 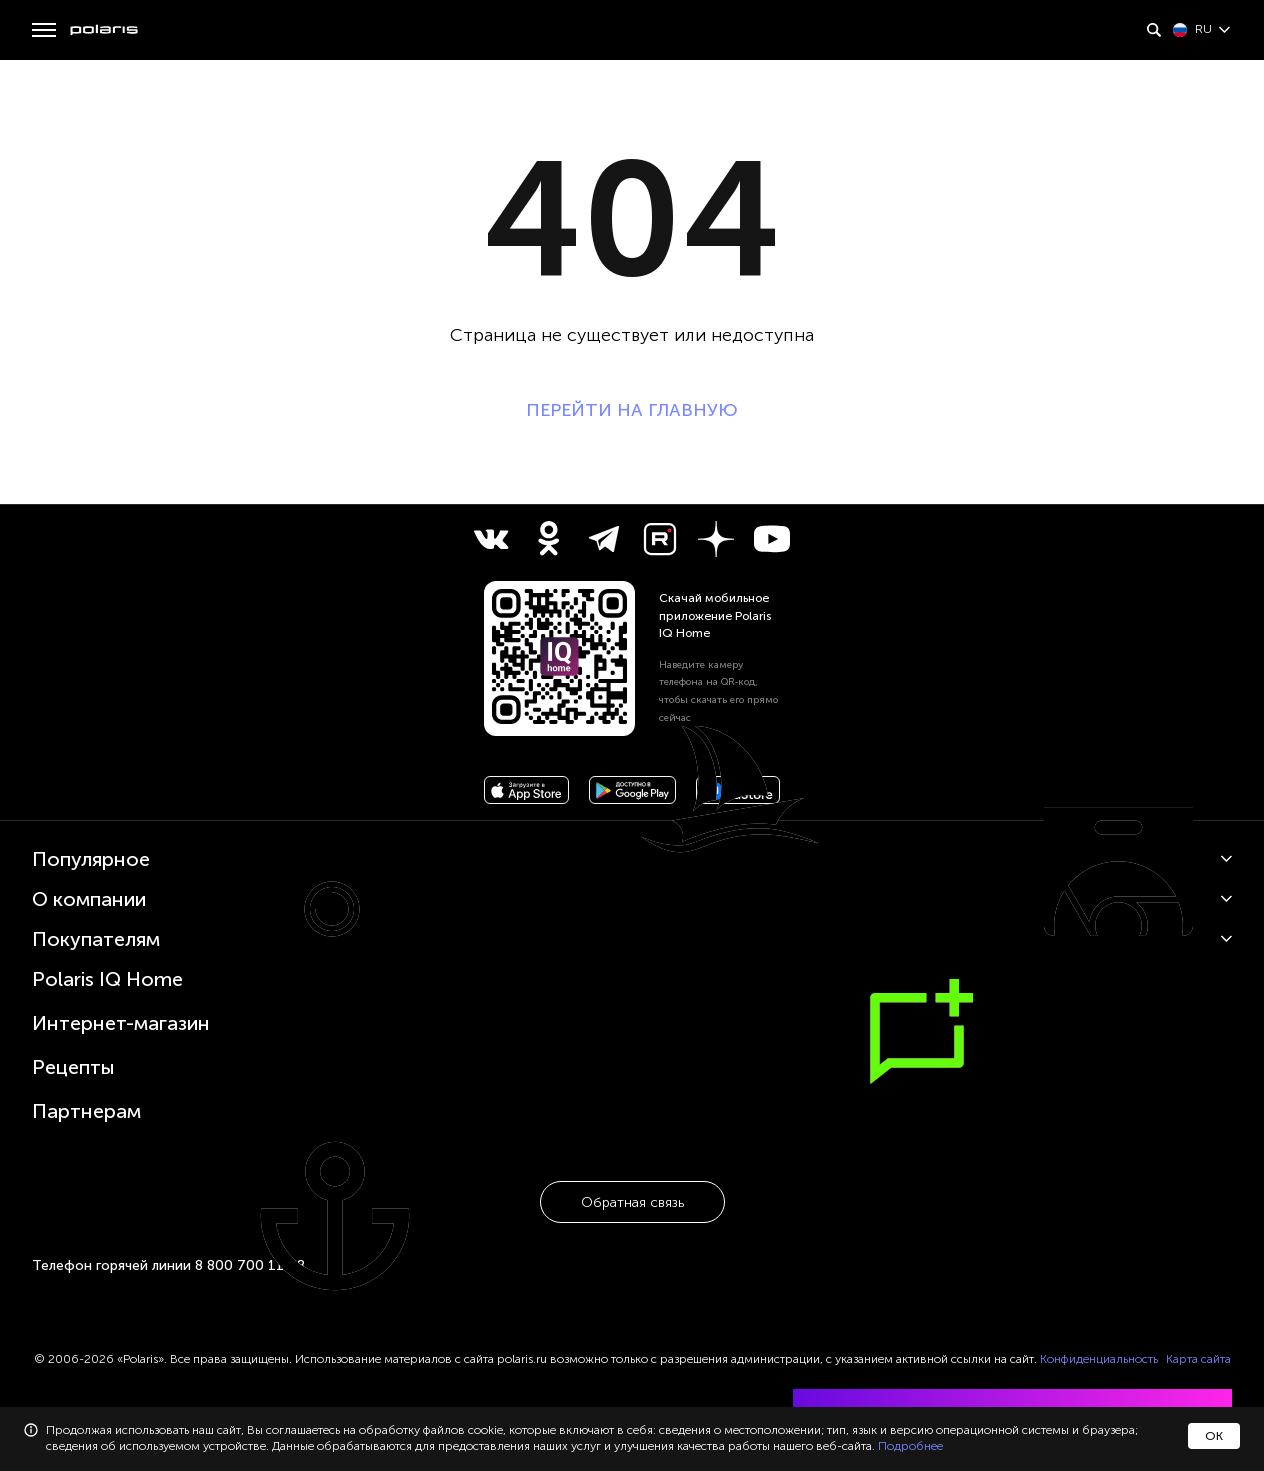 I want to click on set a fixed anchor point on the map, so click(x=335, y=1216).